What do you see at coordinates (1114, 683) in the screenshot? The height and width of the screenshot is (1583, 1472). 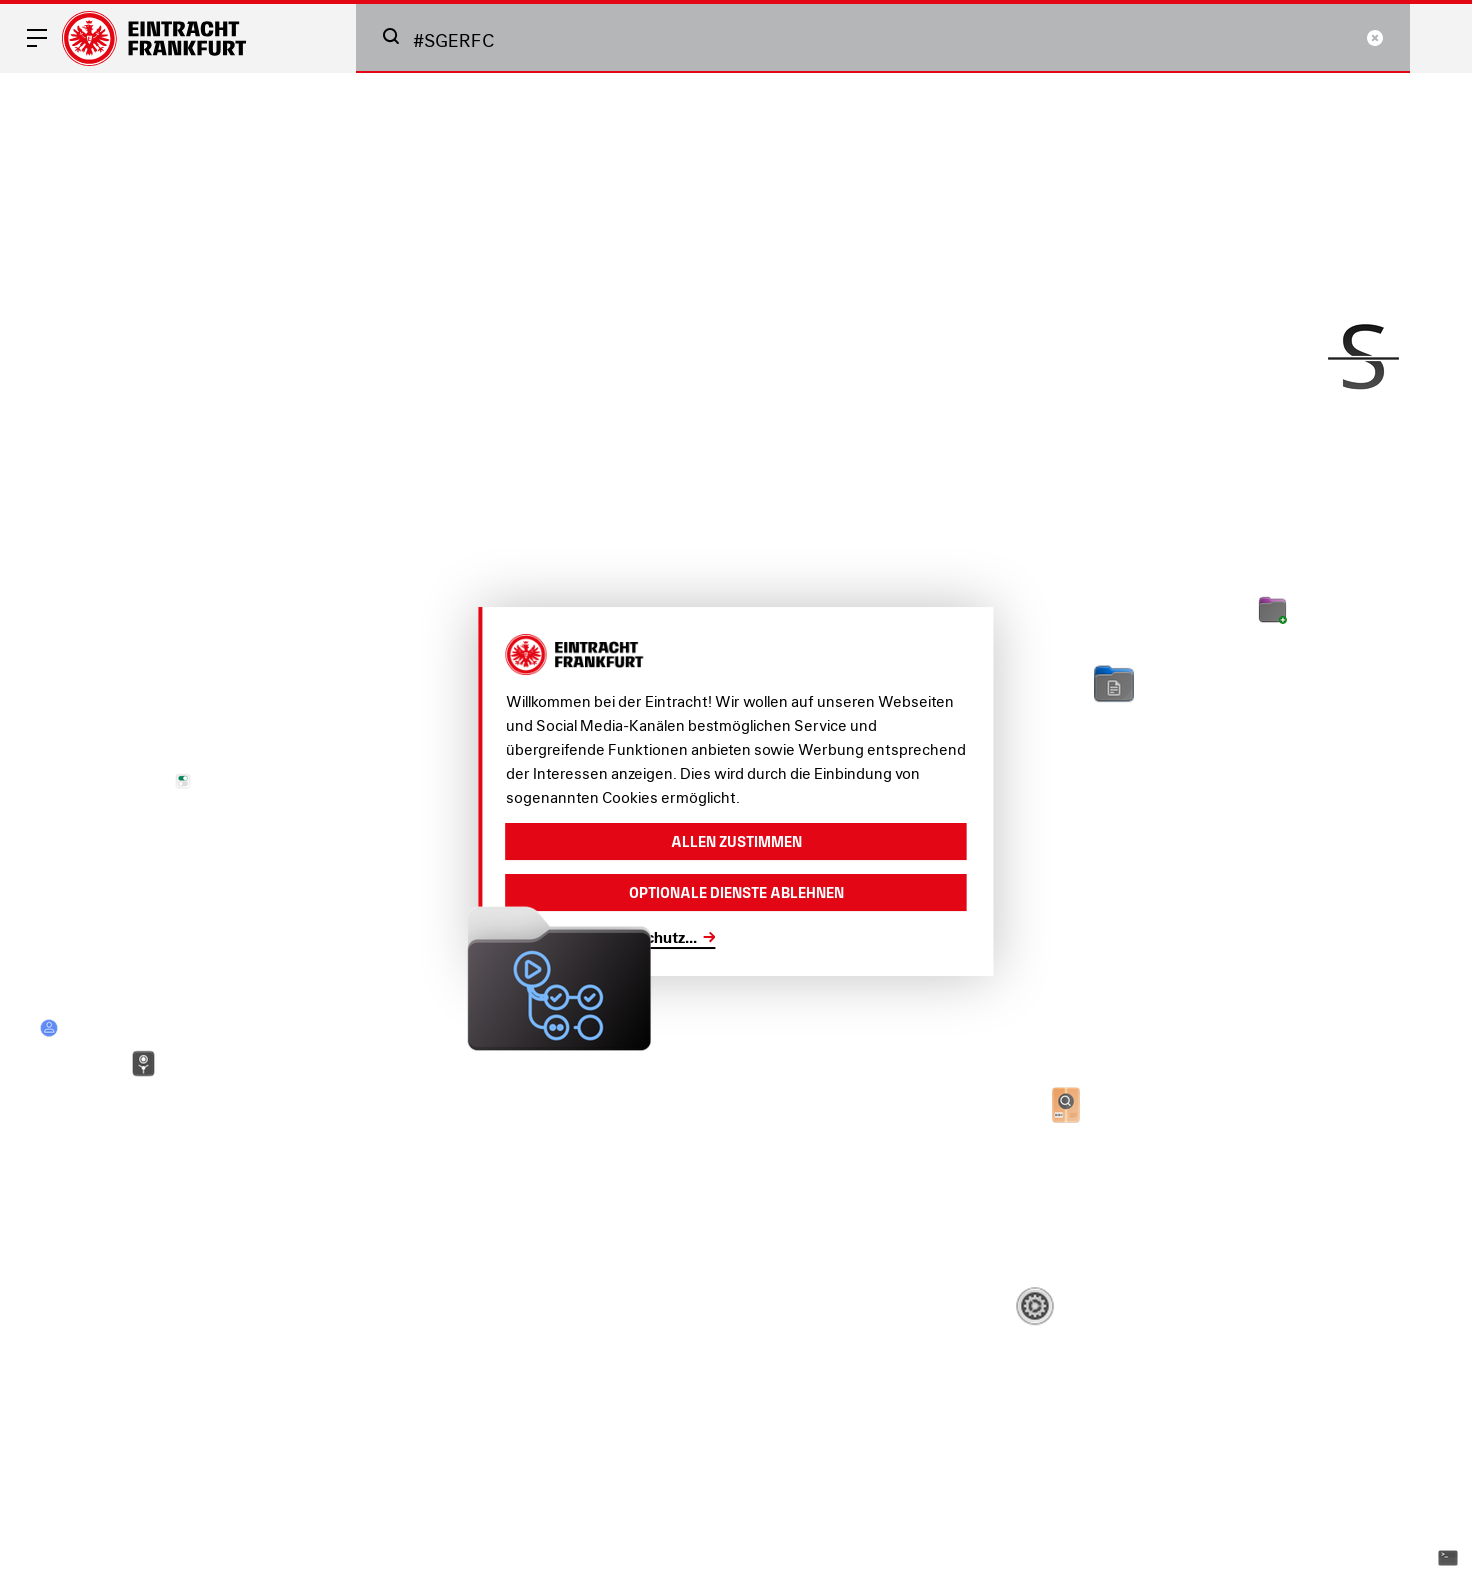 I see `open your documents folder` at bounding box center [1114, 683].